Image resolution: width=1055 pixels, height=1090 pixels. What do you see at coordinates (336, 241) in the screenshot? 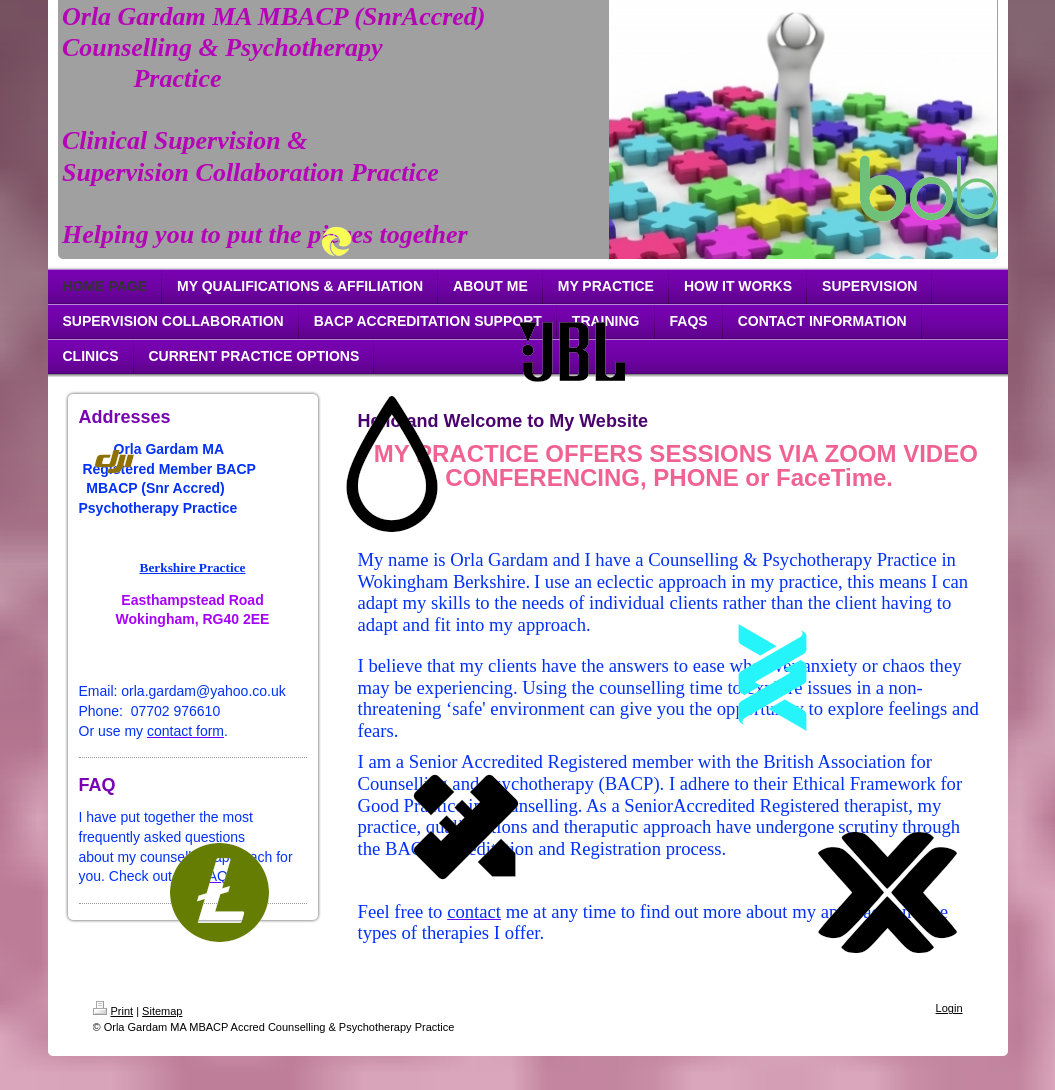
I see `open microsoft edge browser` at bounding box center [336, 241].